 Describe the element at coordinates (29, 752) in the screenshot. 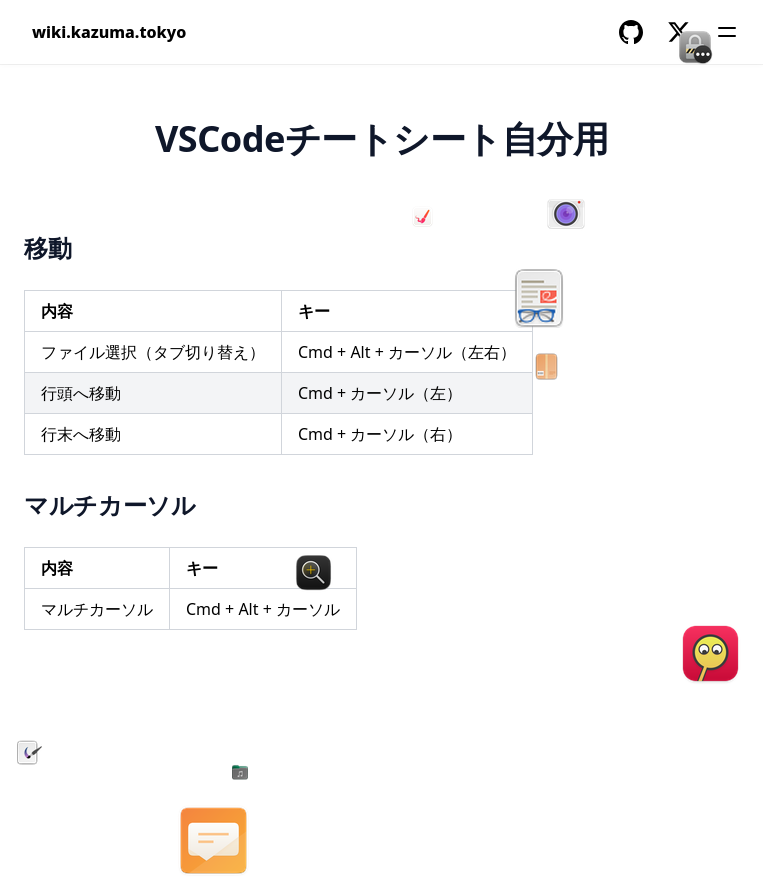

I see `create a new application or software package` at that location.